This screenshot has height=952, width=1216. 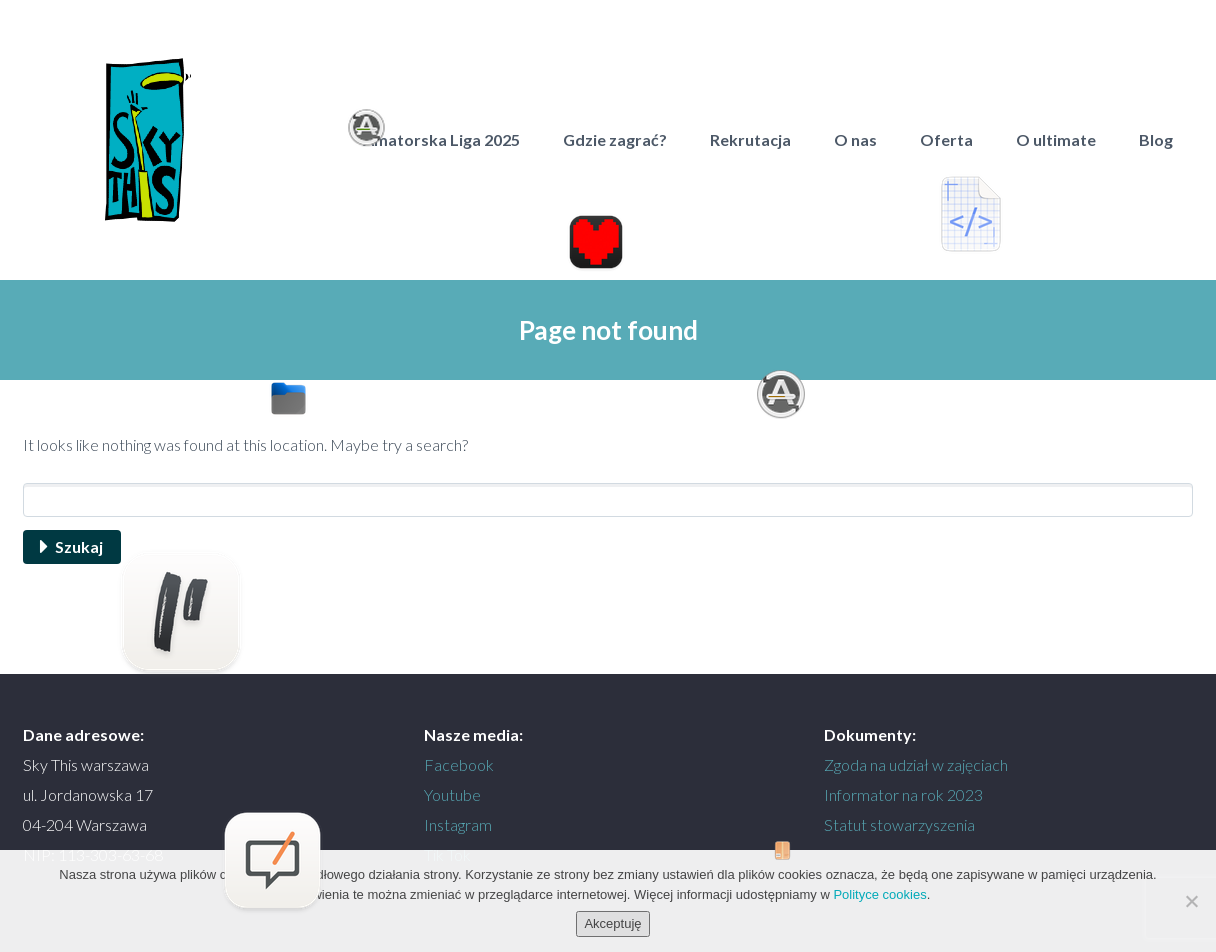 I want to click on open the software updater application, so click(x=366, y=127).